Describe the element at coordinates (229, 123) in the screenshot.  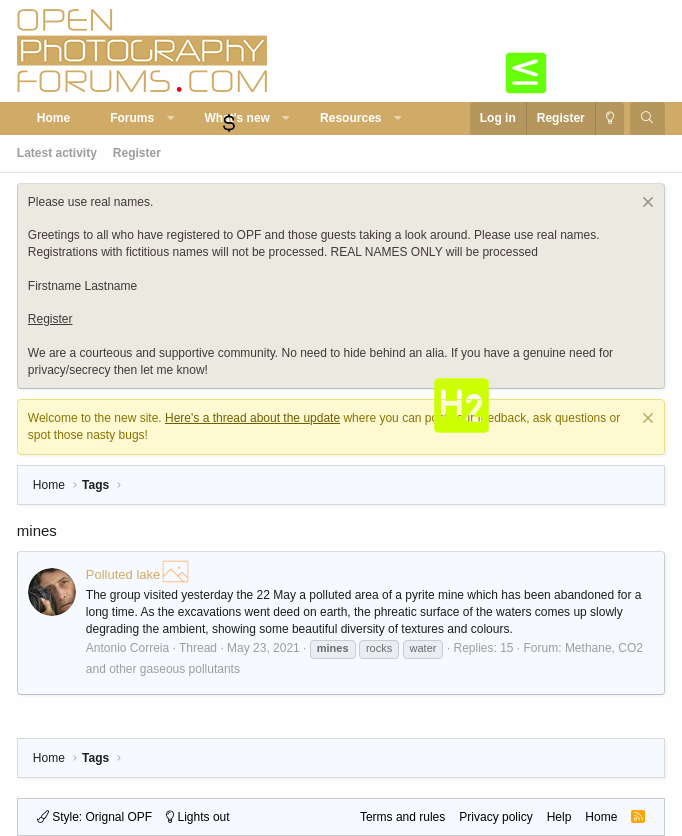
I see `view account balance or financial information` at that location.